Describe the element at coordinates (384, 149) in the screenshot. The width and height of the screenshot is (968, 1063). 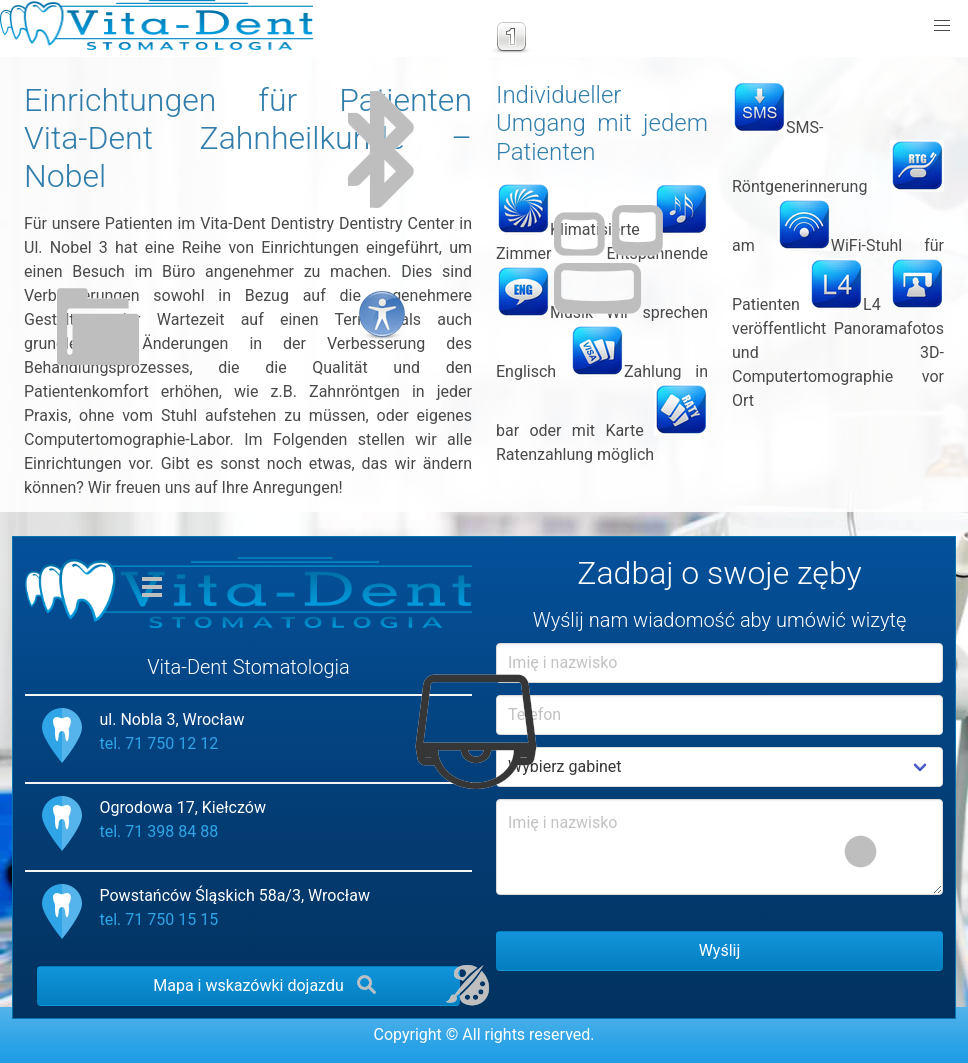
I see `indicates bluetooth is currently active and connected` at that location.